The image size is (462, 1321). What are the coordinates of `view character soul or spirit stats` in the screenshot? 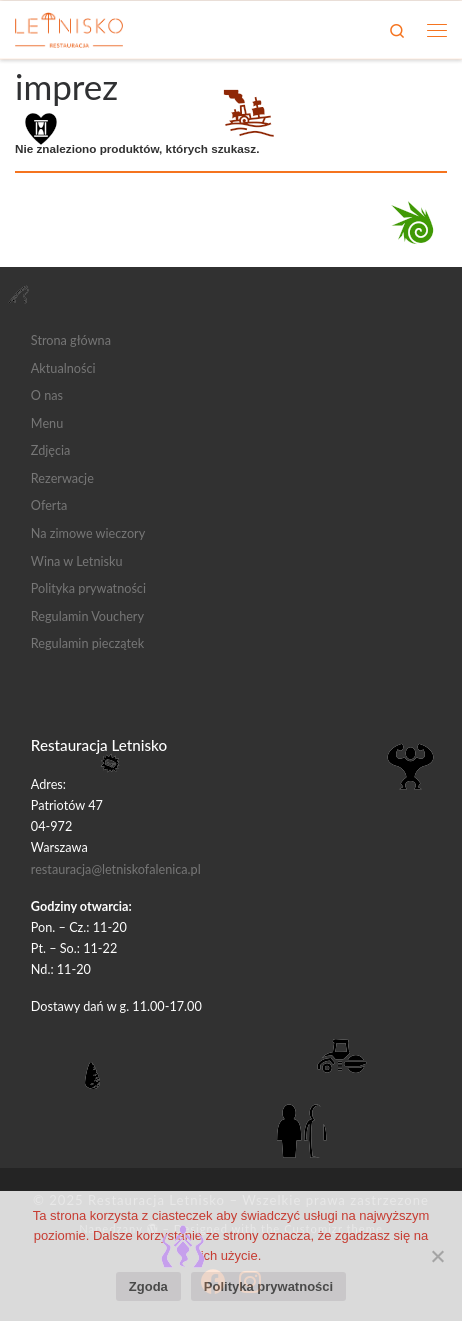 It's located at (183, 1246).